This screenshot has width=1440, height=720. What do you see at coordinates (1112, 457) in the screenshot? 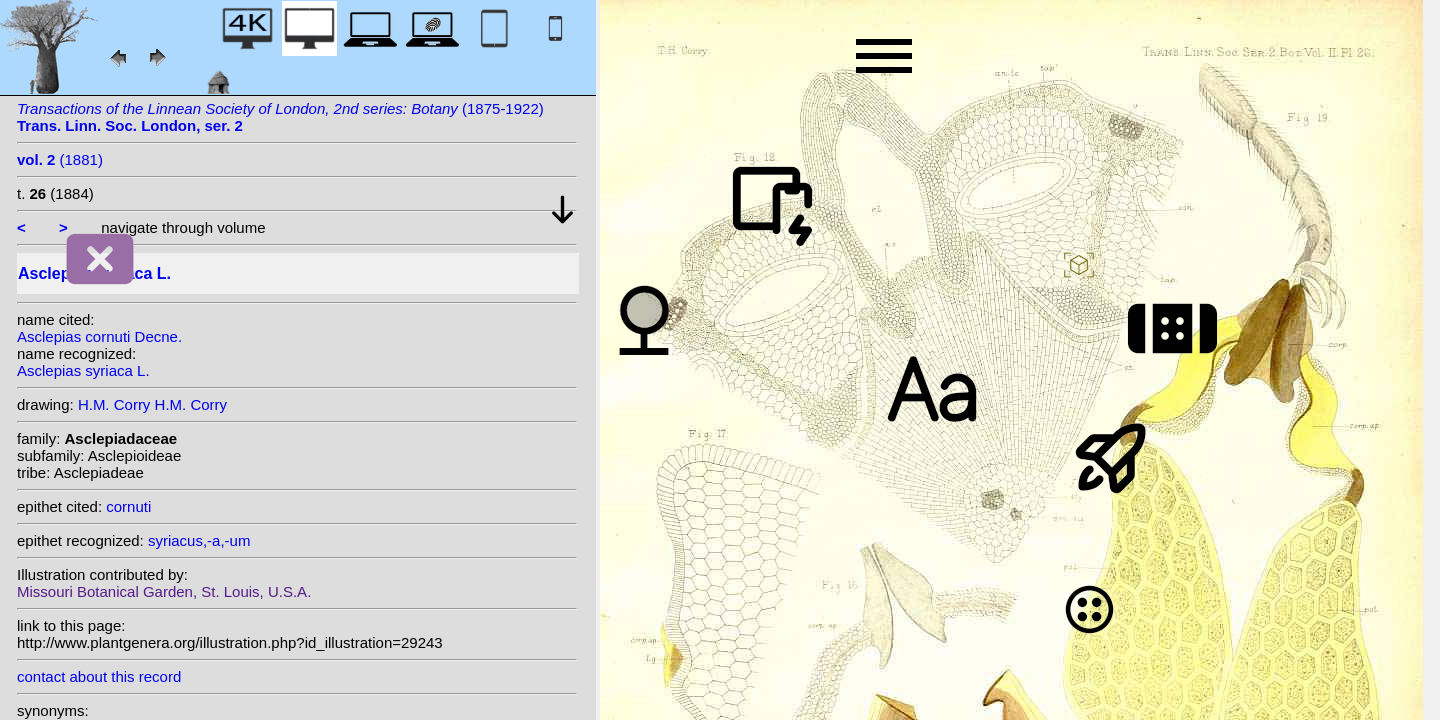
I see `launch or deploy a project` at bounding box center [1112, 457].